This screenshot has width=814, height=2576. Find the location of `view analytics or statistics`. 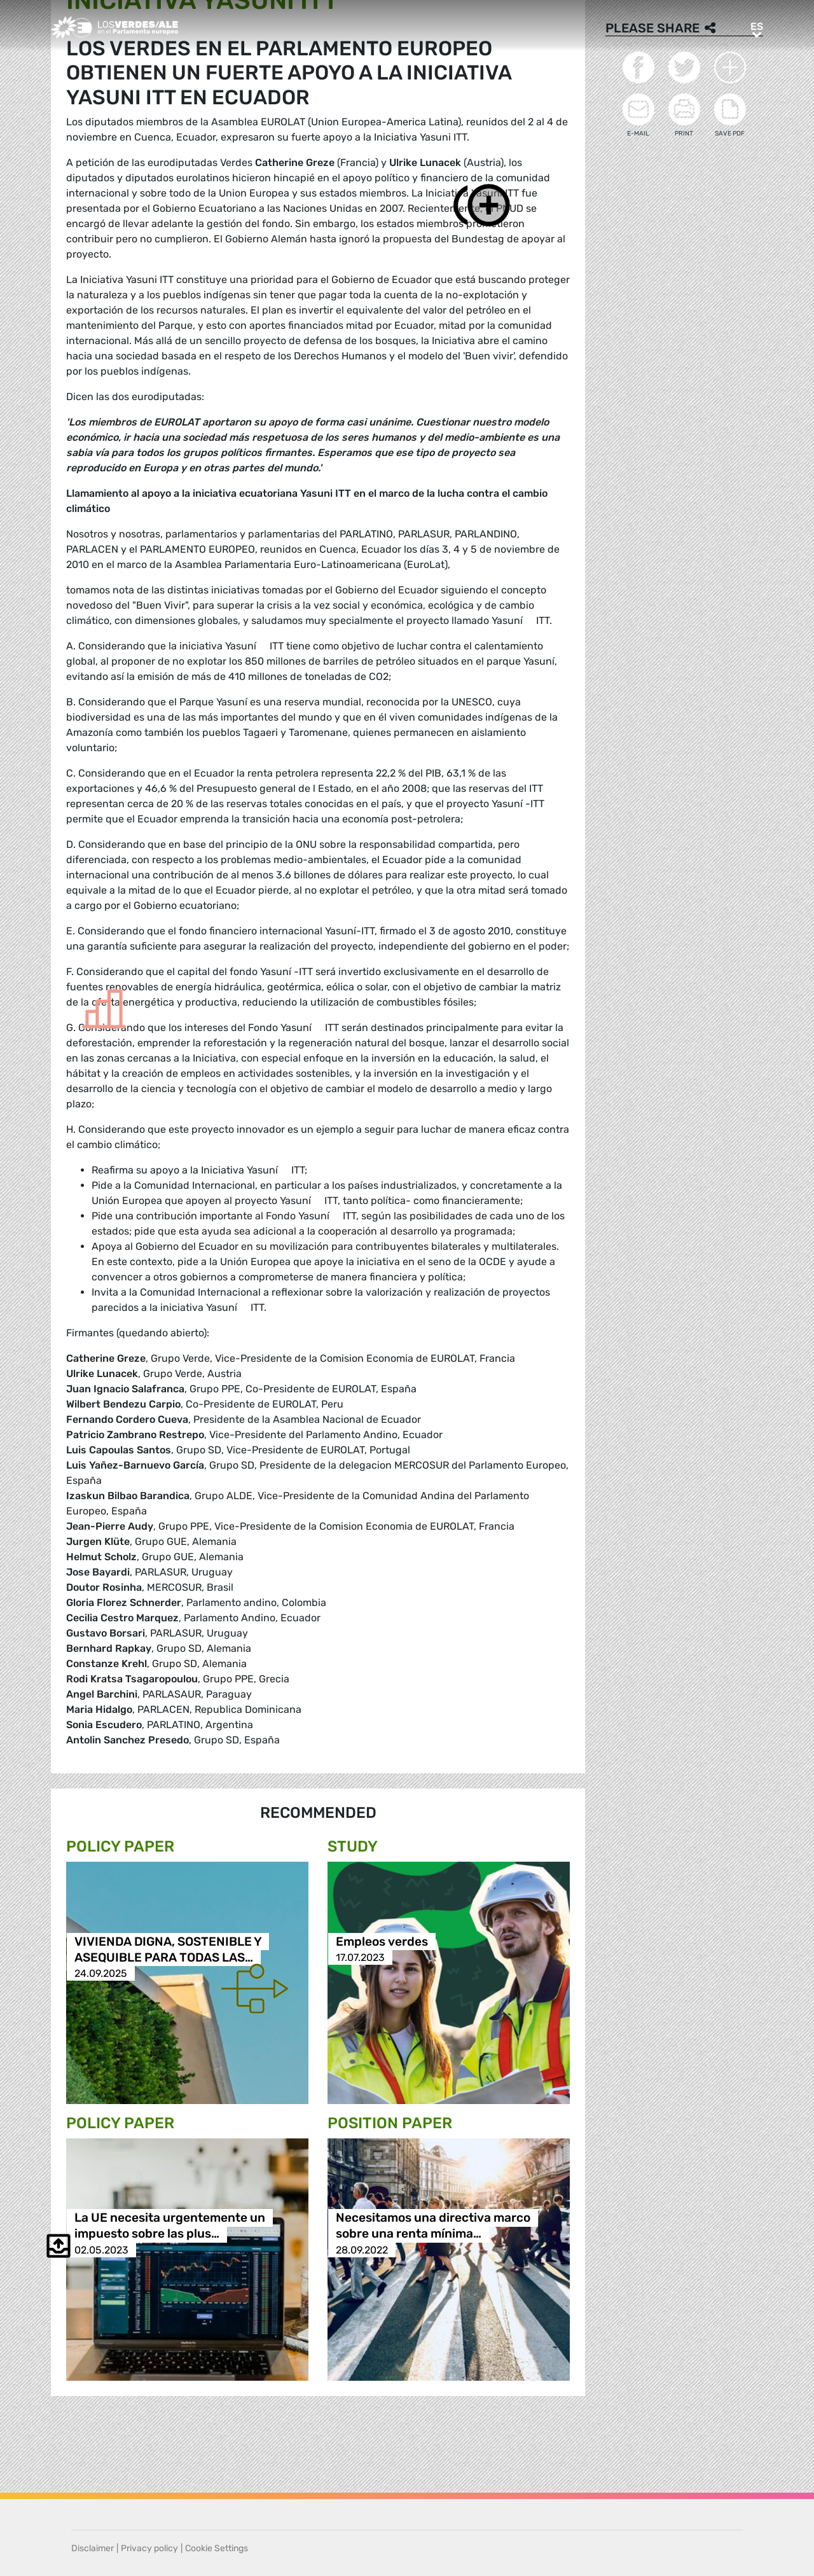

view analytics or statistics is located at coordinates (104, 1009).